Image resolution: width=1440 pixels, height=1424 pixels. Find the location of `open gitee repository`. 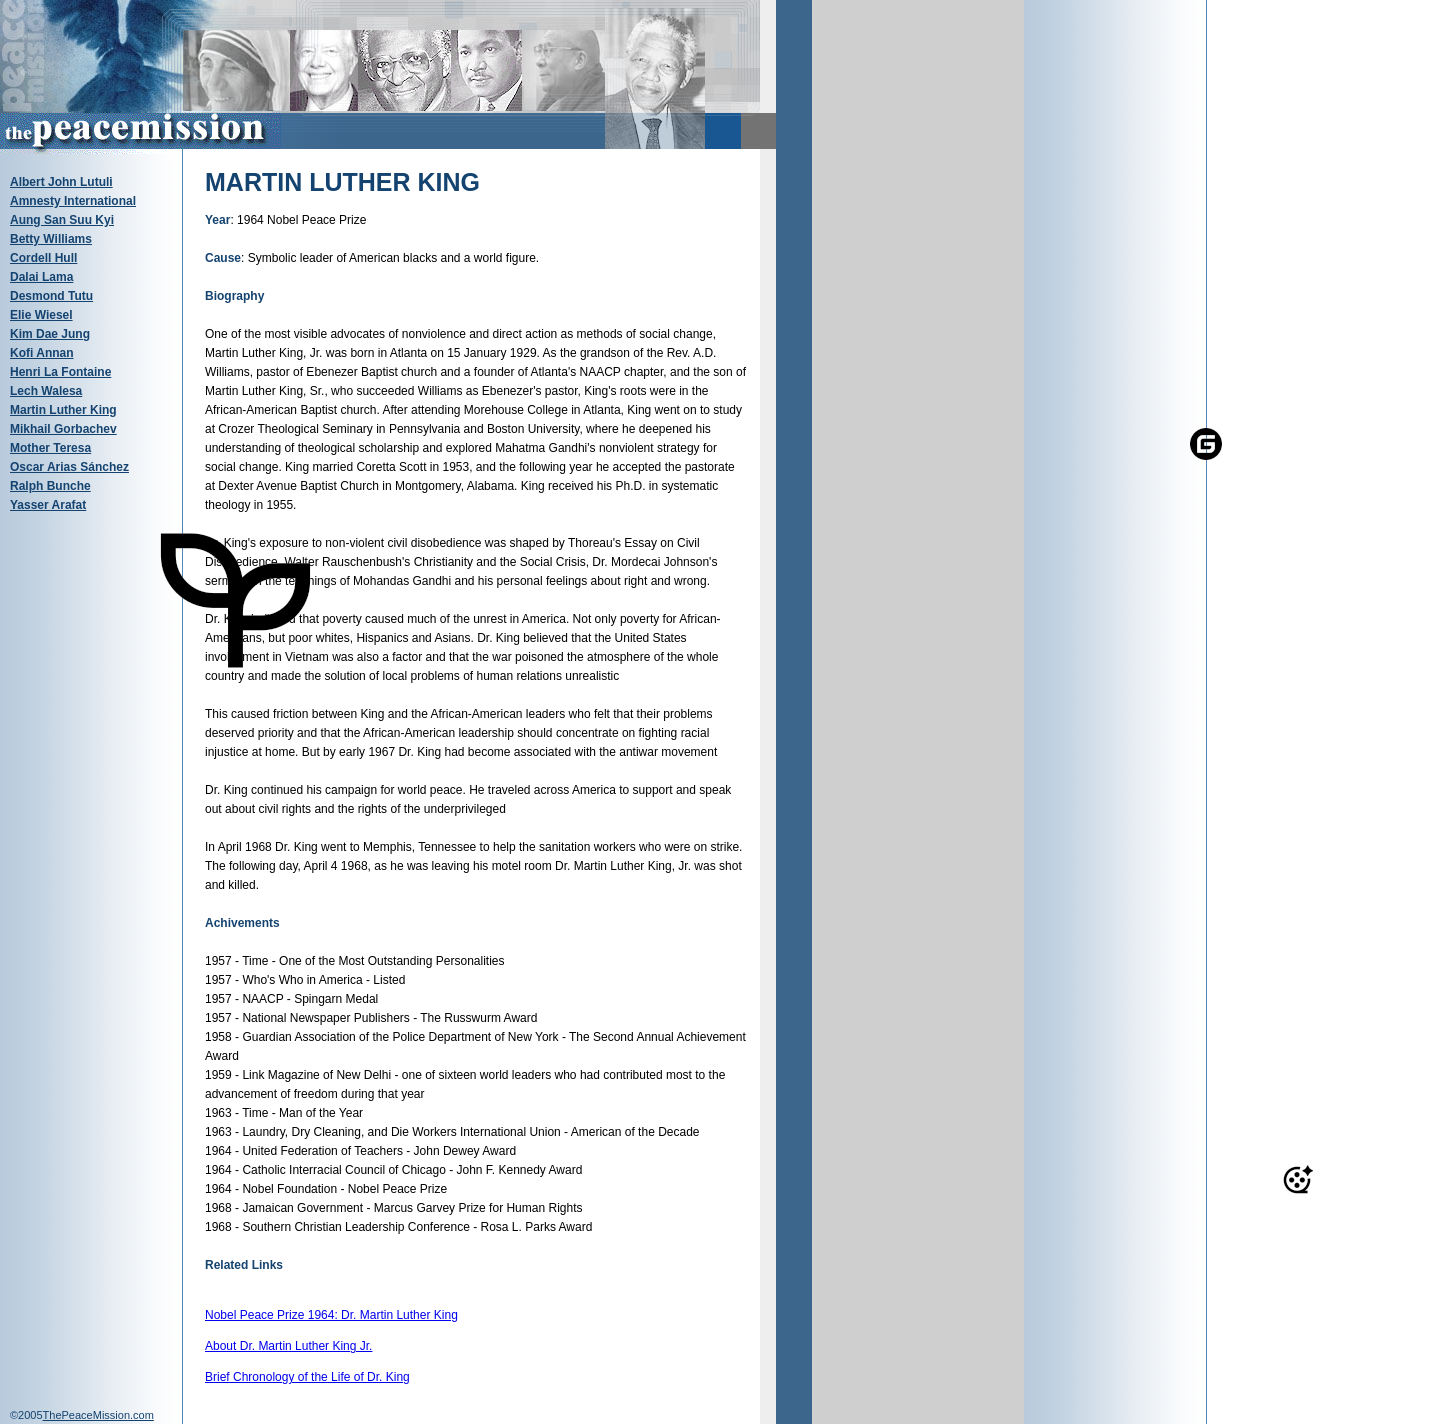

open gitee repository is located at coordinates (1206, 444).